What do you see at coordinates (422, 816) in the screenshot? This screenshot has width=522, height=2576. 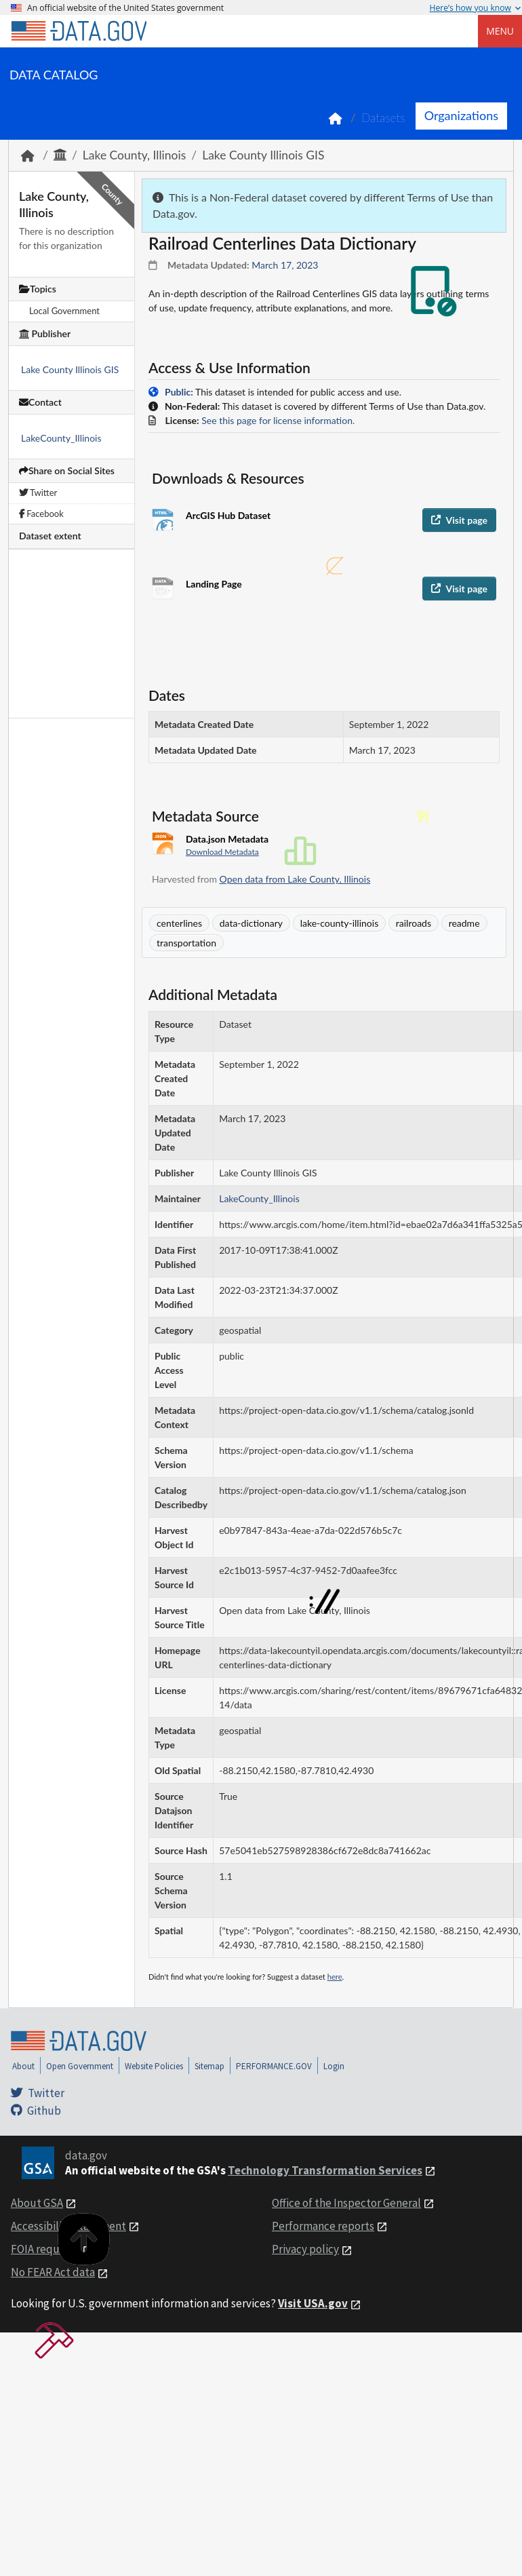 I see `indicates cooking or kitchen features are disabled` at bounding box center [422, 816].